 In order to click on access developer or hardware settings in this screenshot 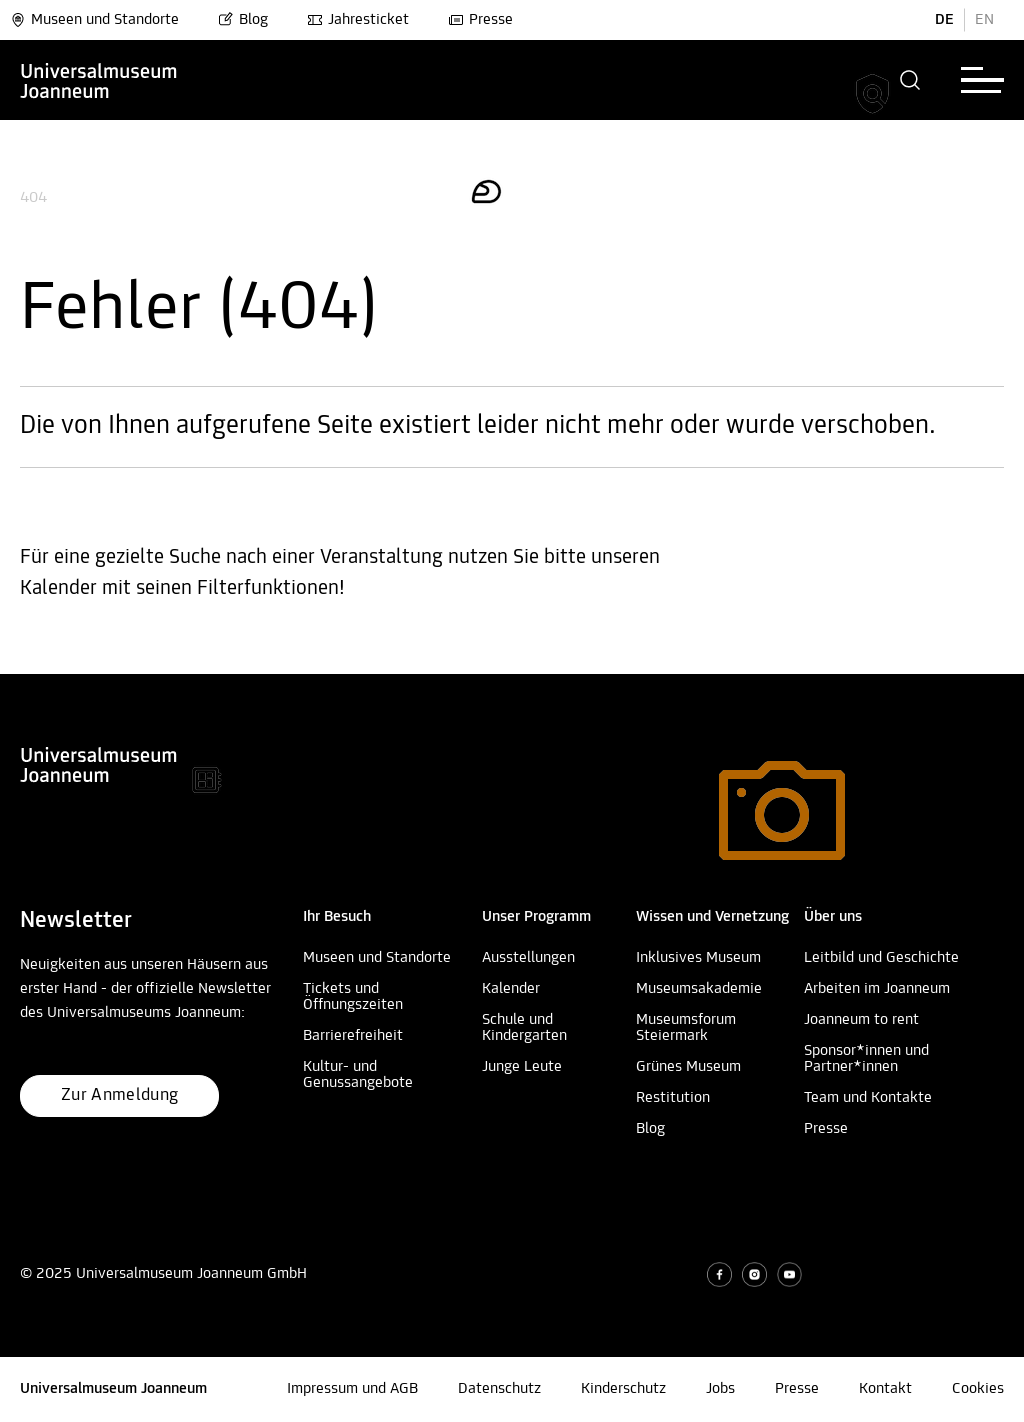, I will do `click(207, 780)`.